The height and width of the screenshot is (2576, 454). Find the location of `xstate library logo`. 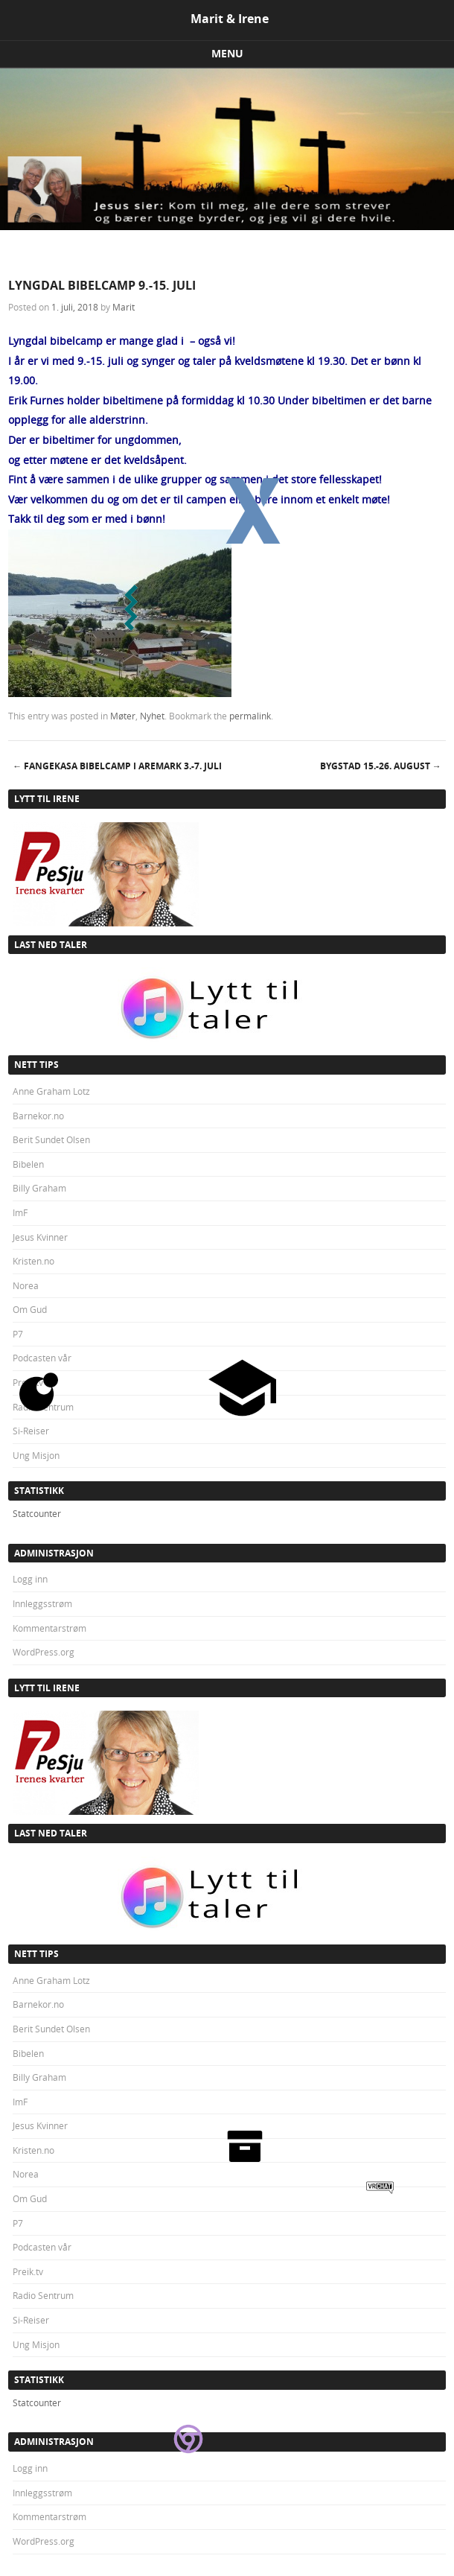

xstate library logo is located at coordinates (253, 511).